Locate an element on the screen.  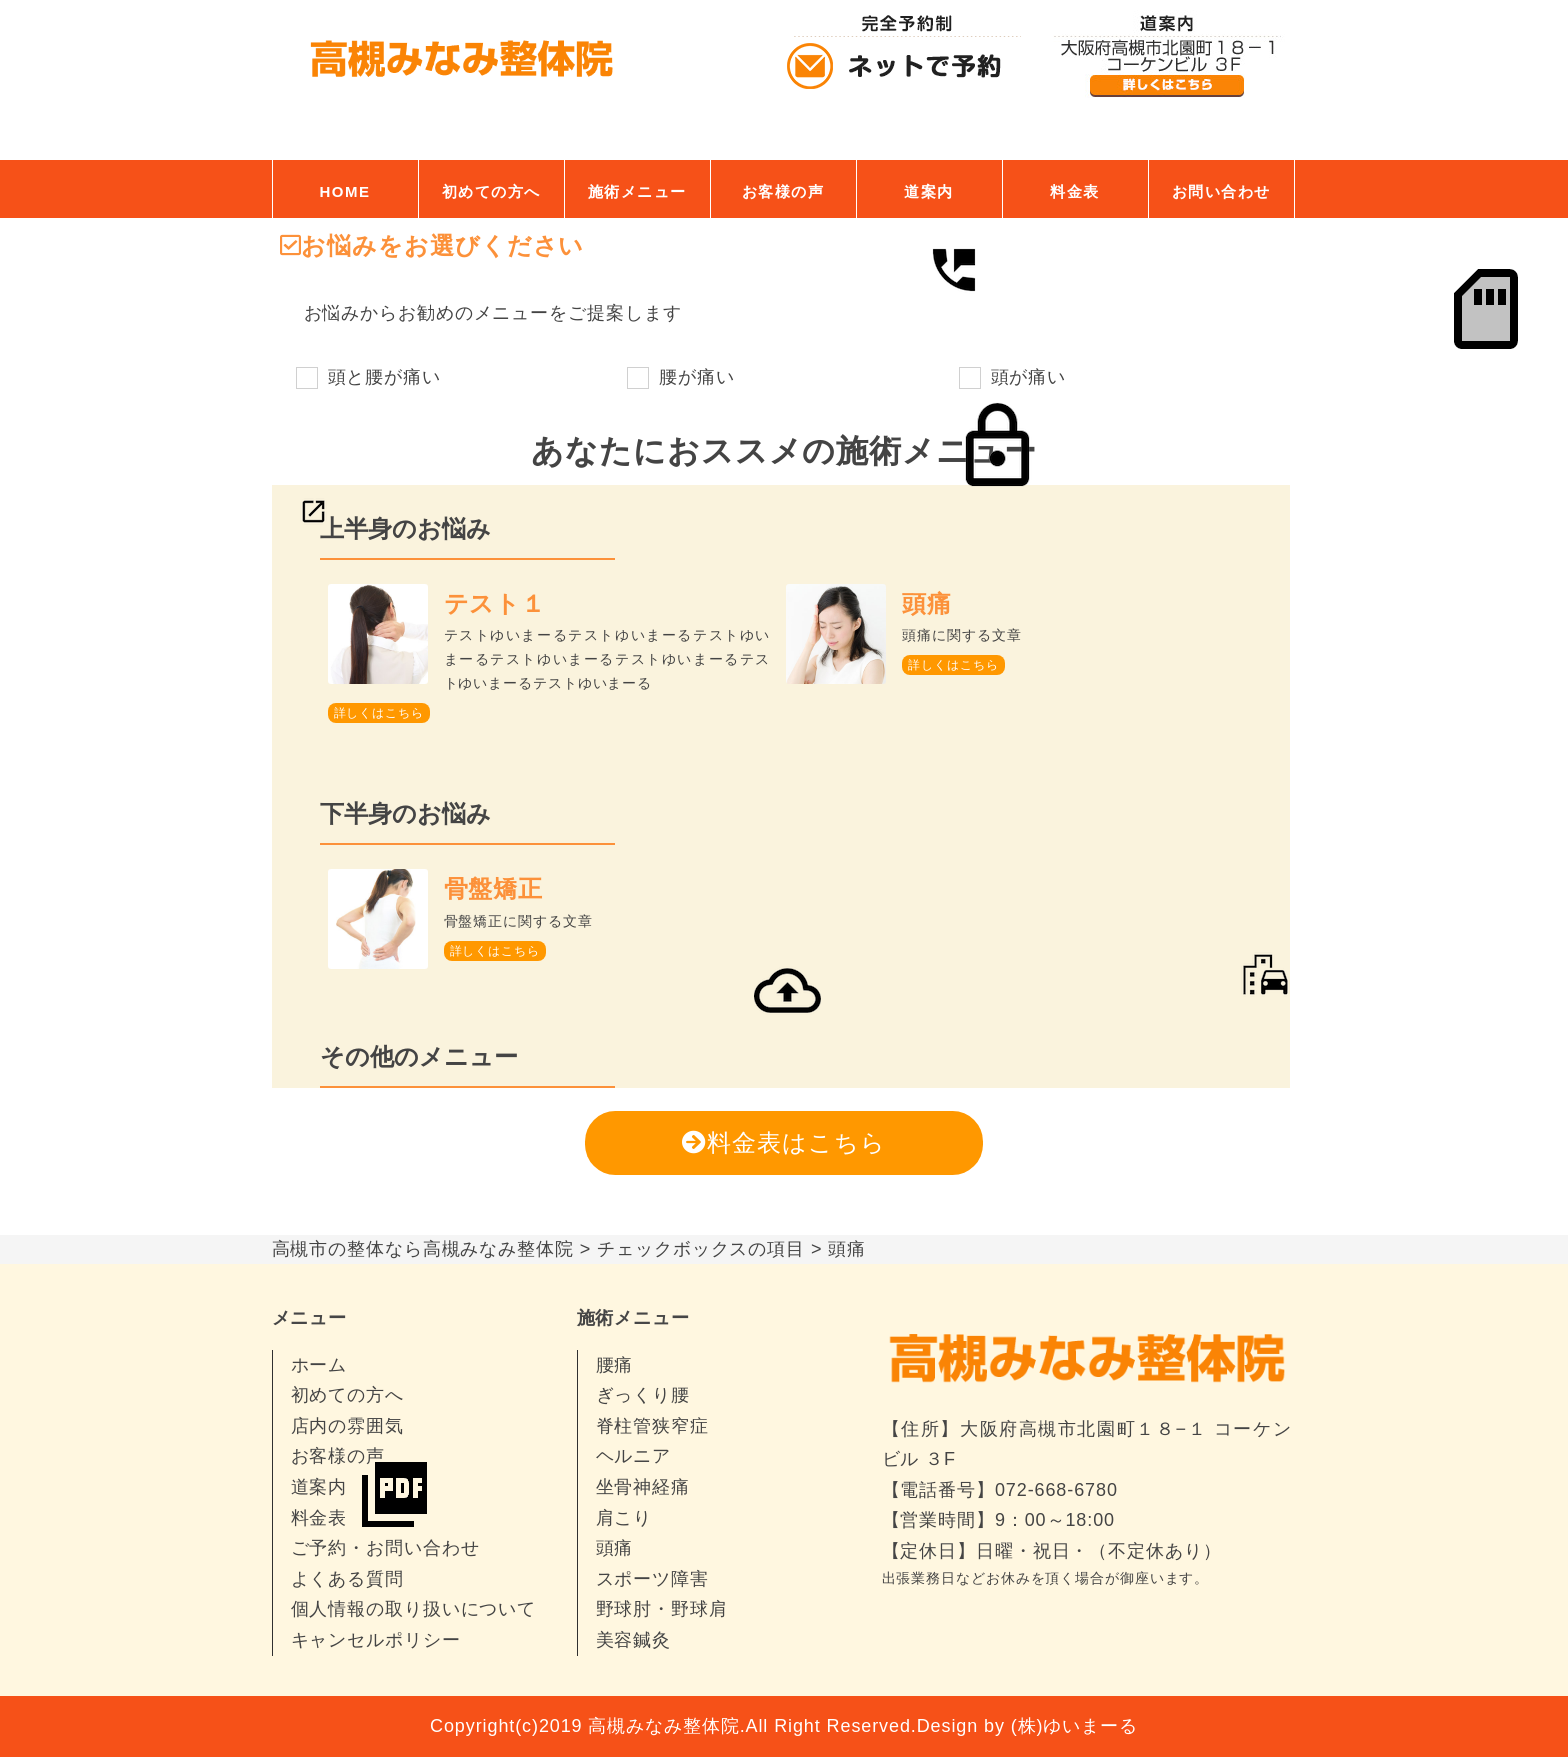
save or export as PDF is located at coordinates (394, 1494).